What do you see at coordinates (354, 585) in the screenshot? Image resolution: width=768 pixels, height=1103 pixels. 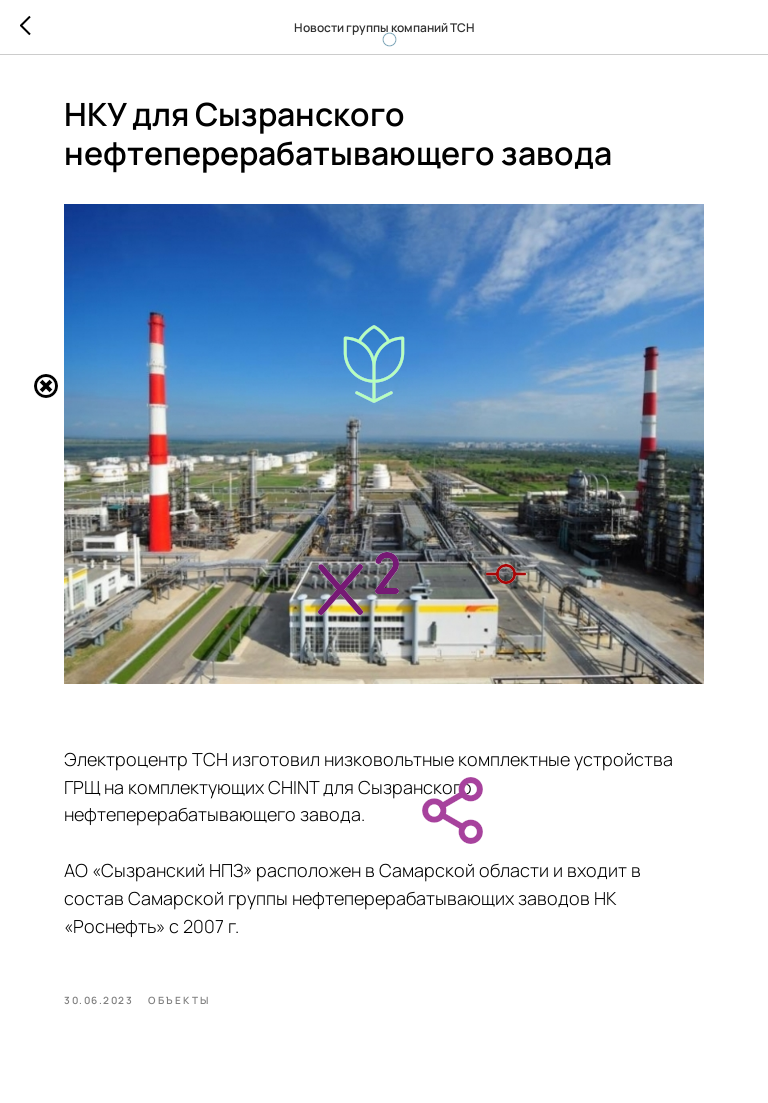 I see `apply superscript formatting to selected text` at bounding box center [354, 585].